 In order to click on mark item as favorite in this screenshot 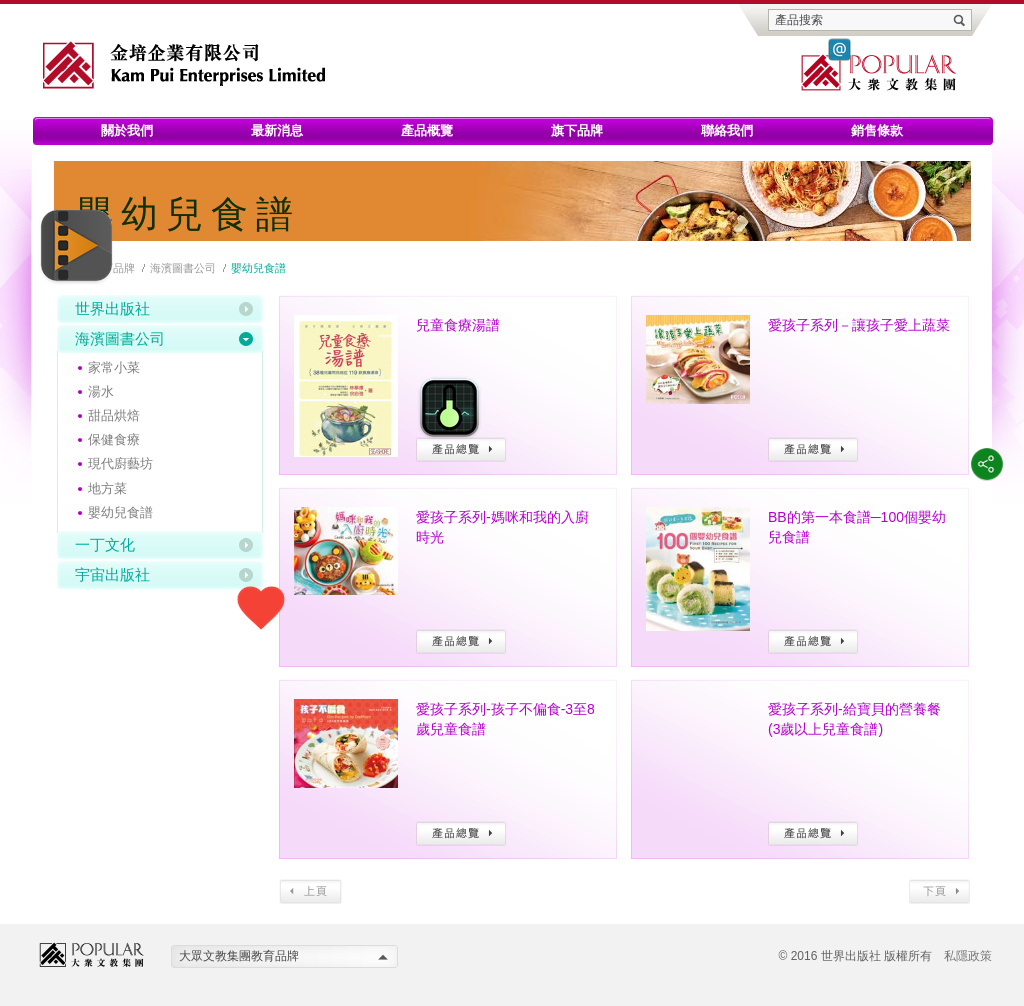, I will do `click(261, 608)`.